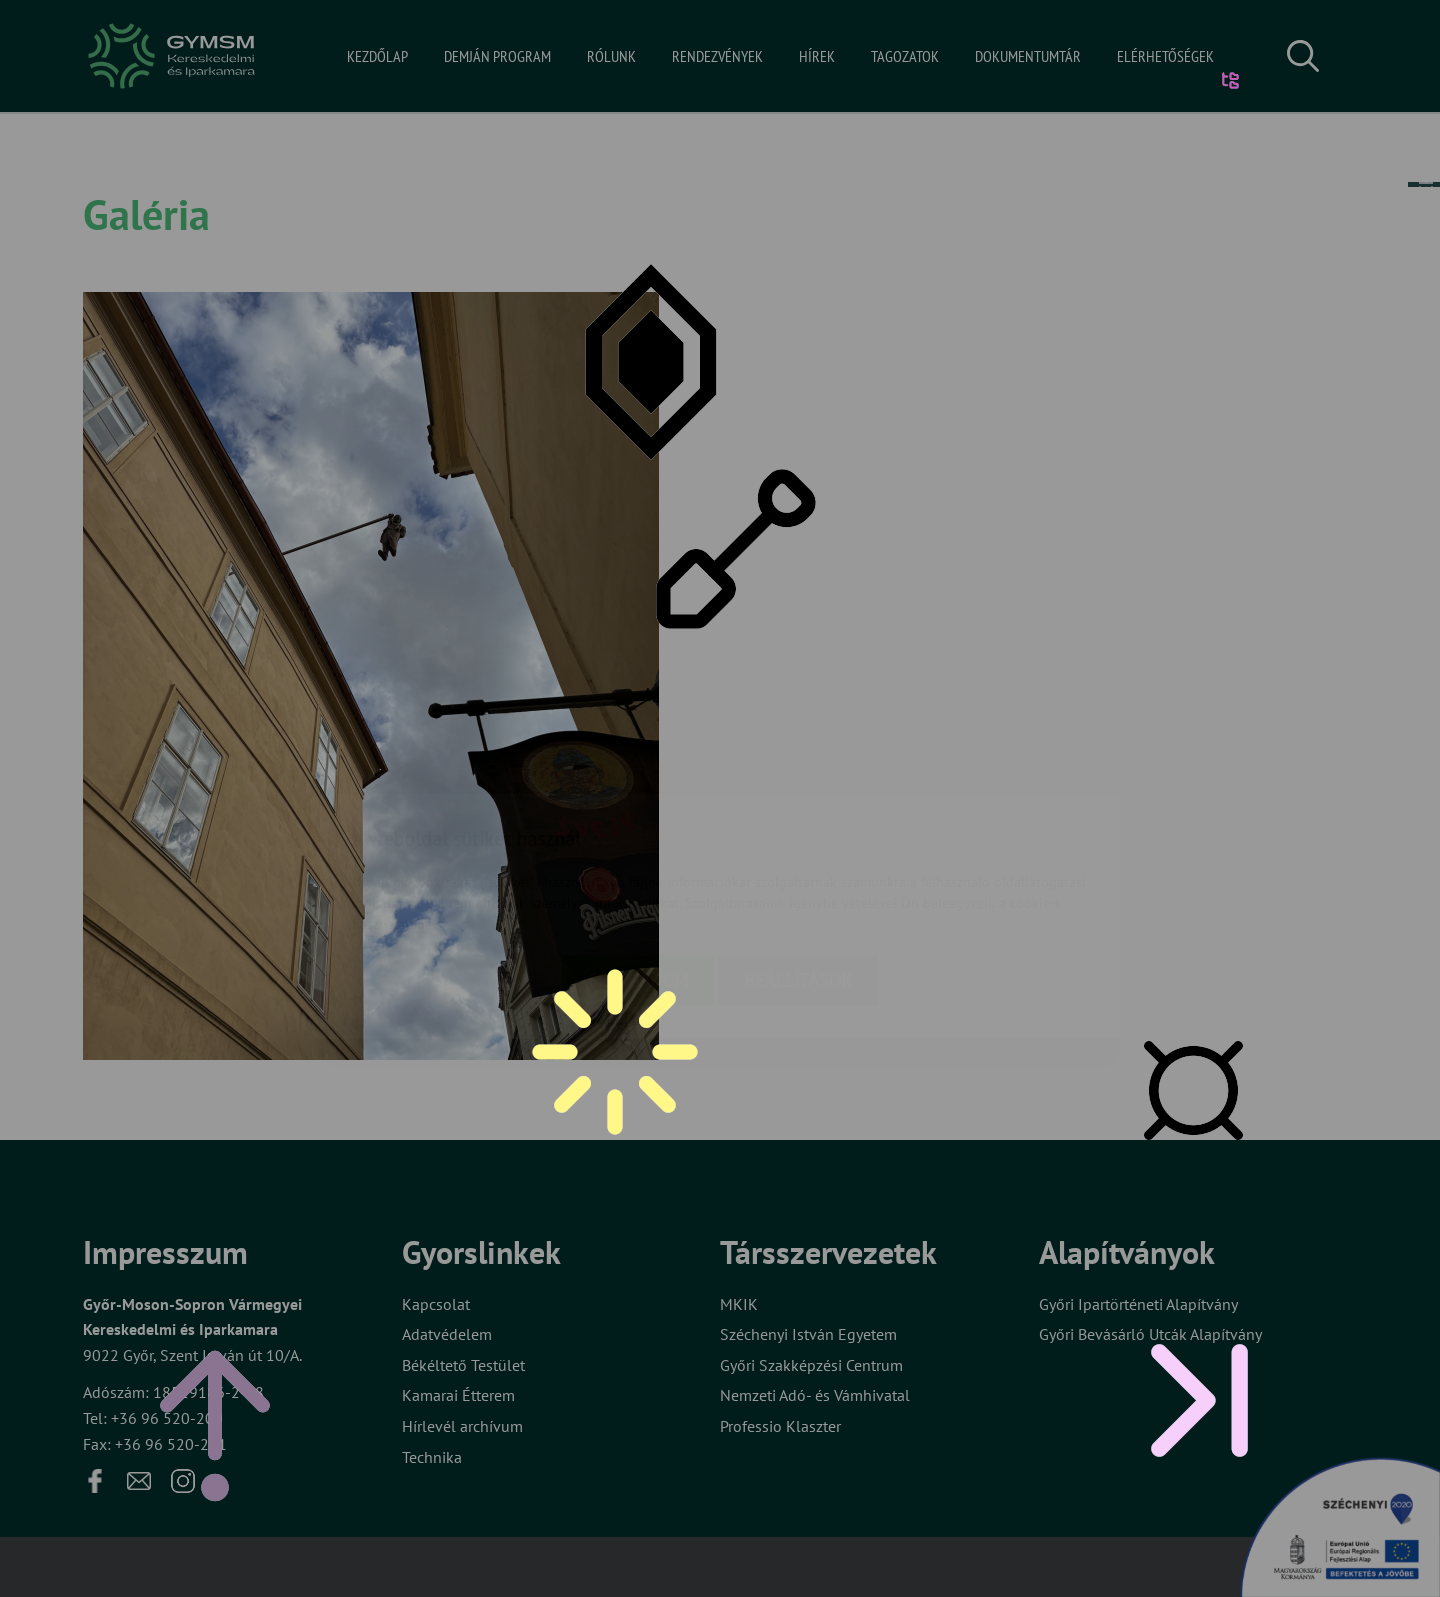  I want to click on skip to the end of a playlist or track, so click(1199, 1400).